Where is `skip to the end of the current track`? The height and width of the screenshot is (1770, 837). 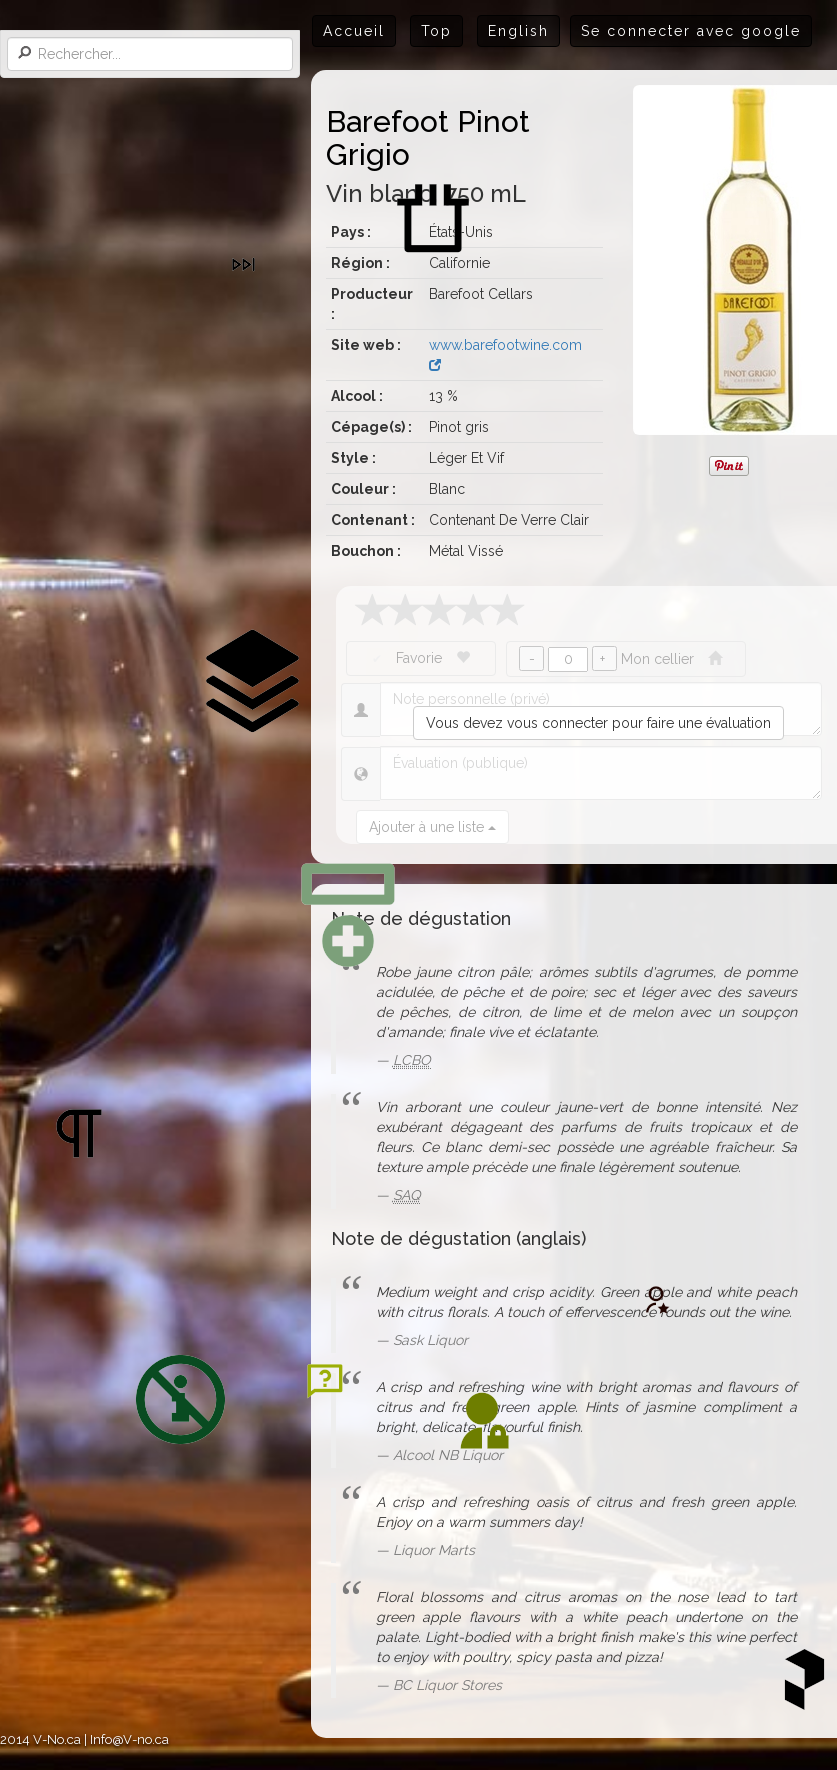
skip to the end of the current track is located at coordinates (243, 264).